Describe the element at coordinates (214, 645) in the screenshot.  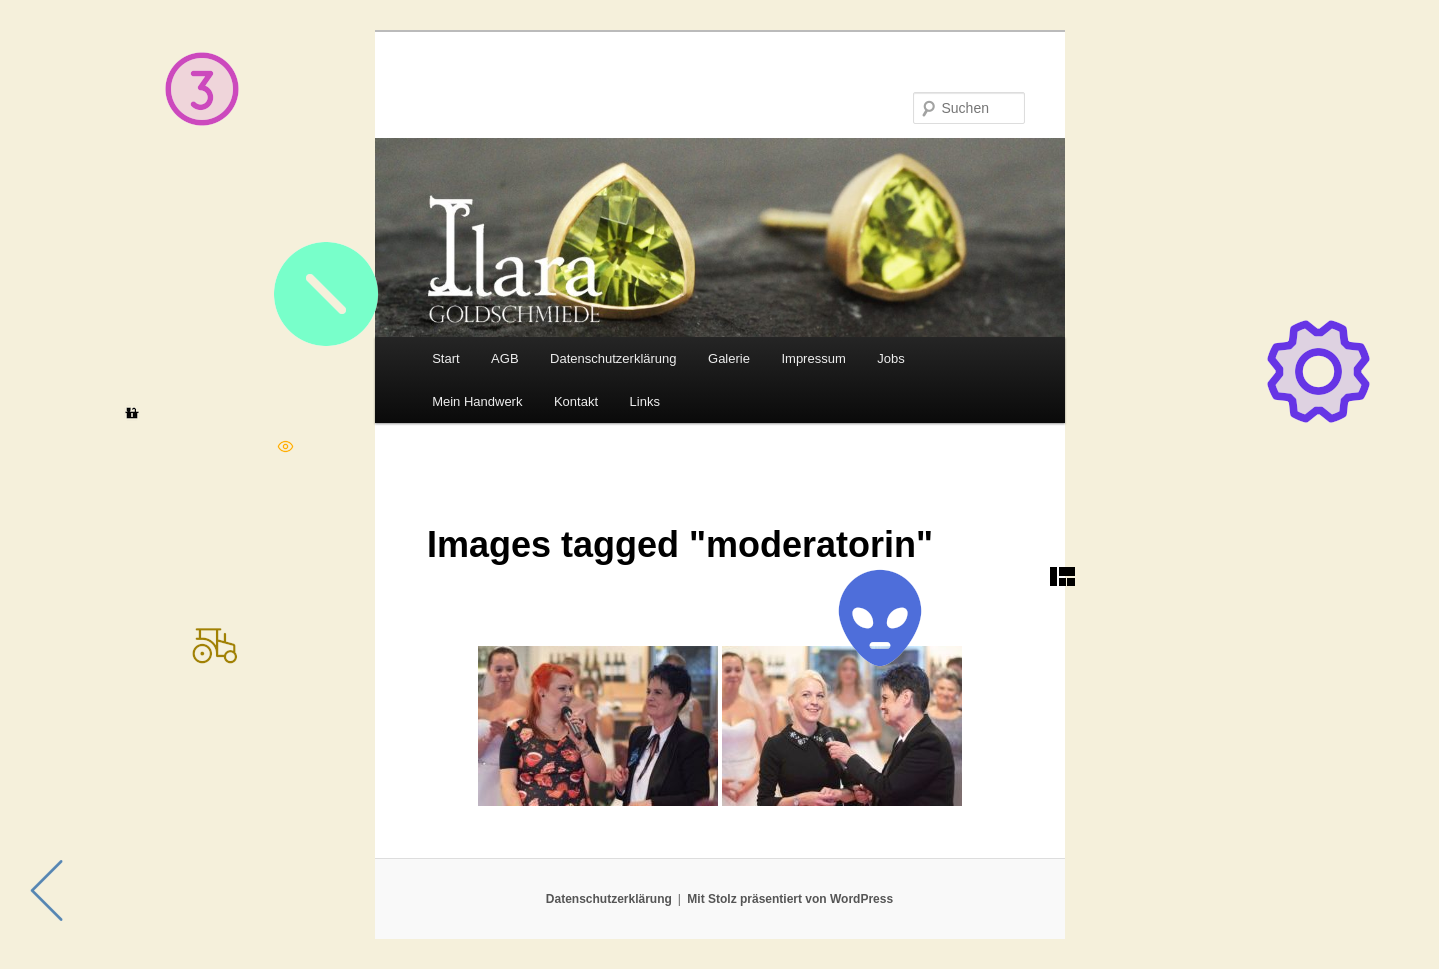
I see `access farming or agricultural features` at that location.